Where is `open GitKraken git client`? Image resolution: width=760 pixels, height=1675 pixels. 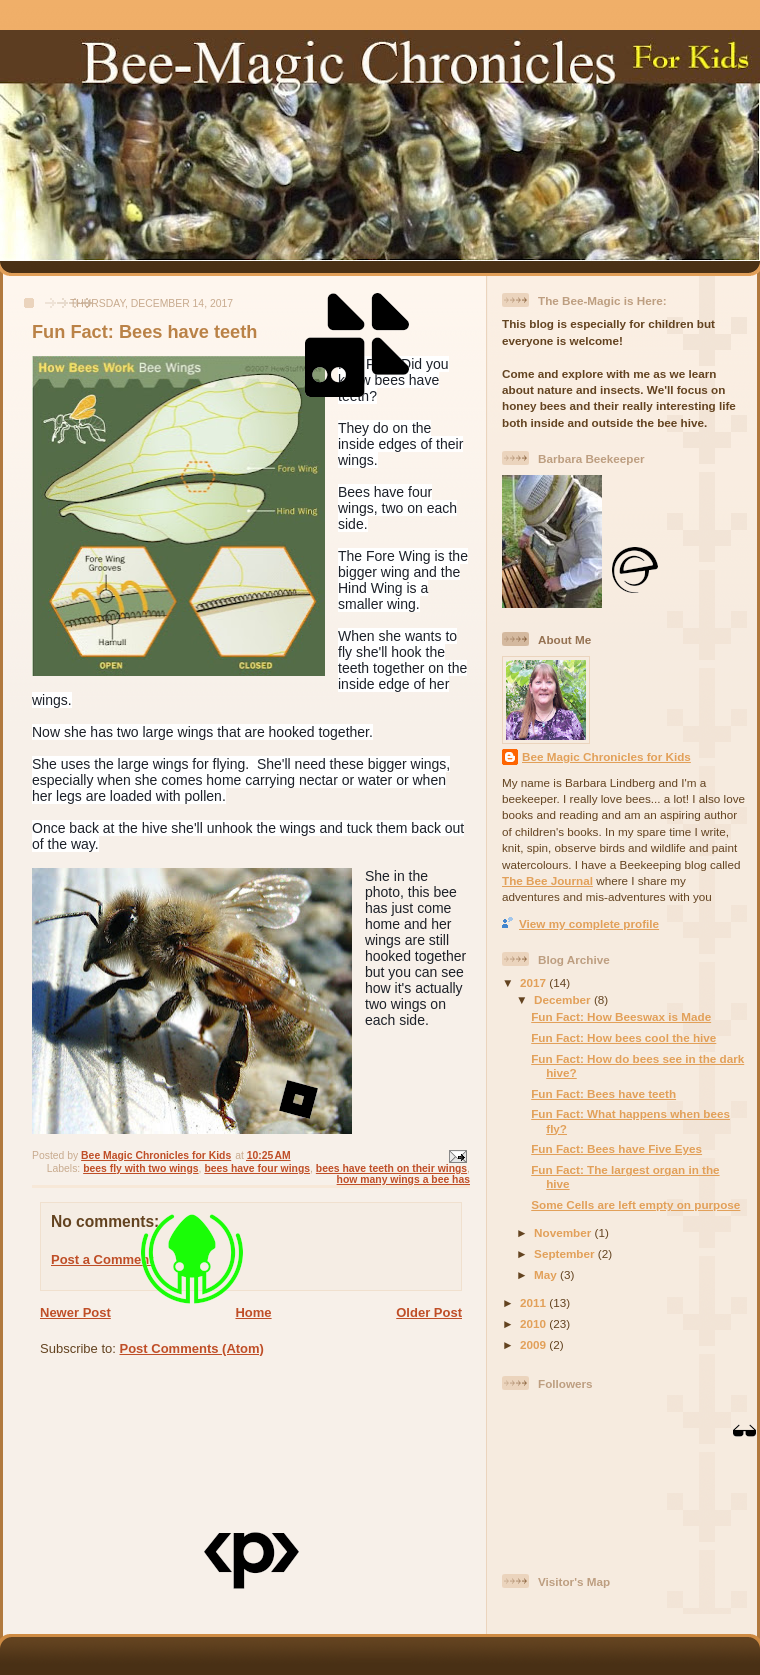 open GitKraken git client is located at coordinates (192, 1259).